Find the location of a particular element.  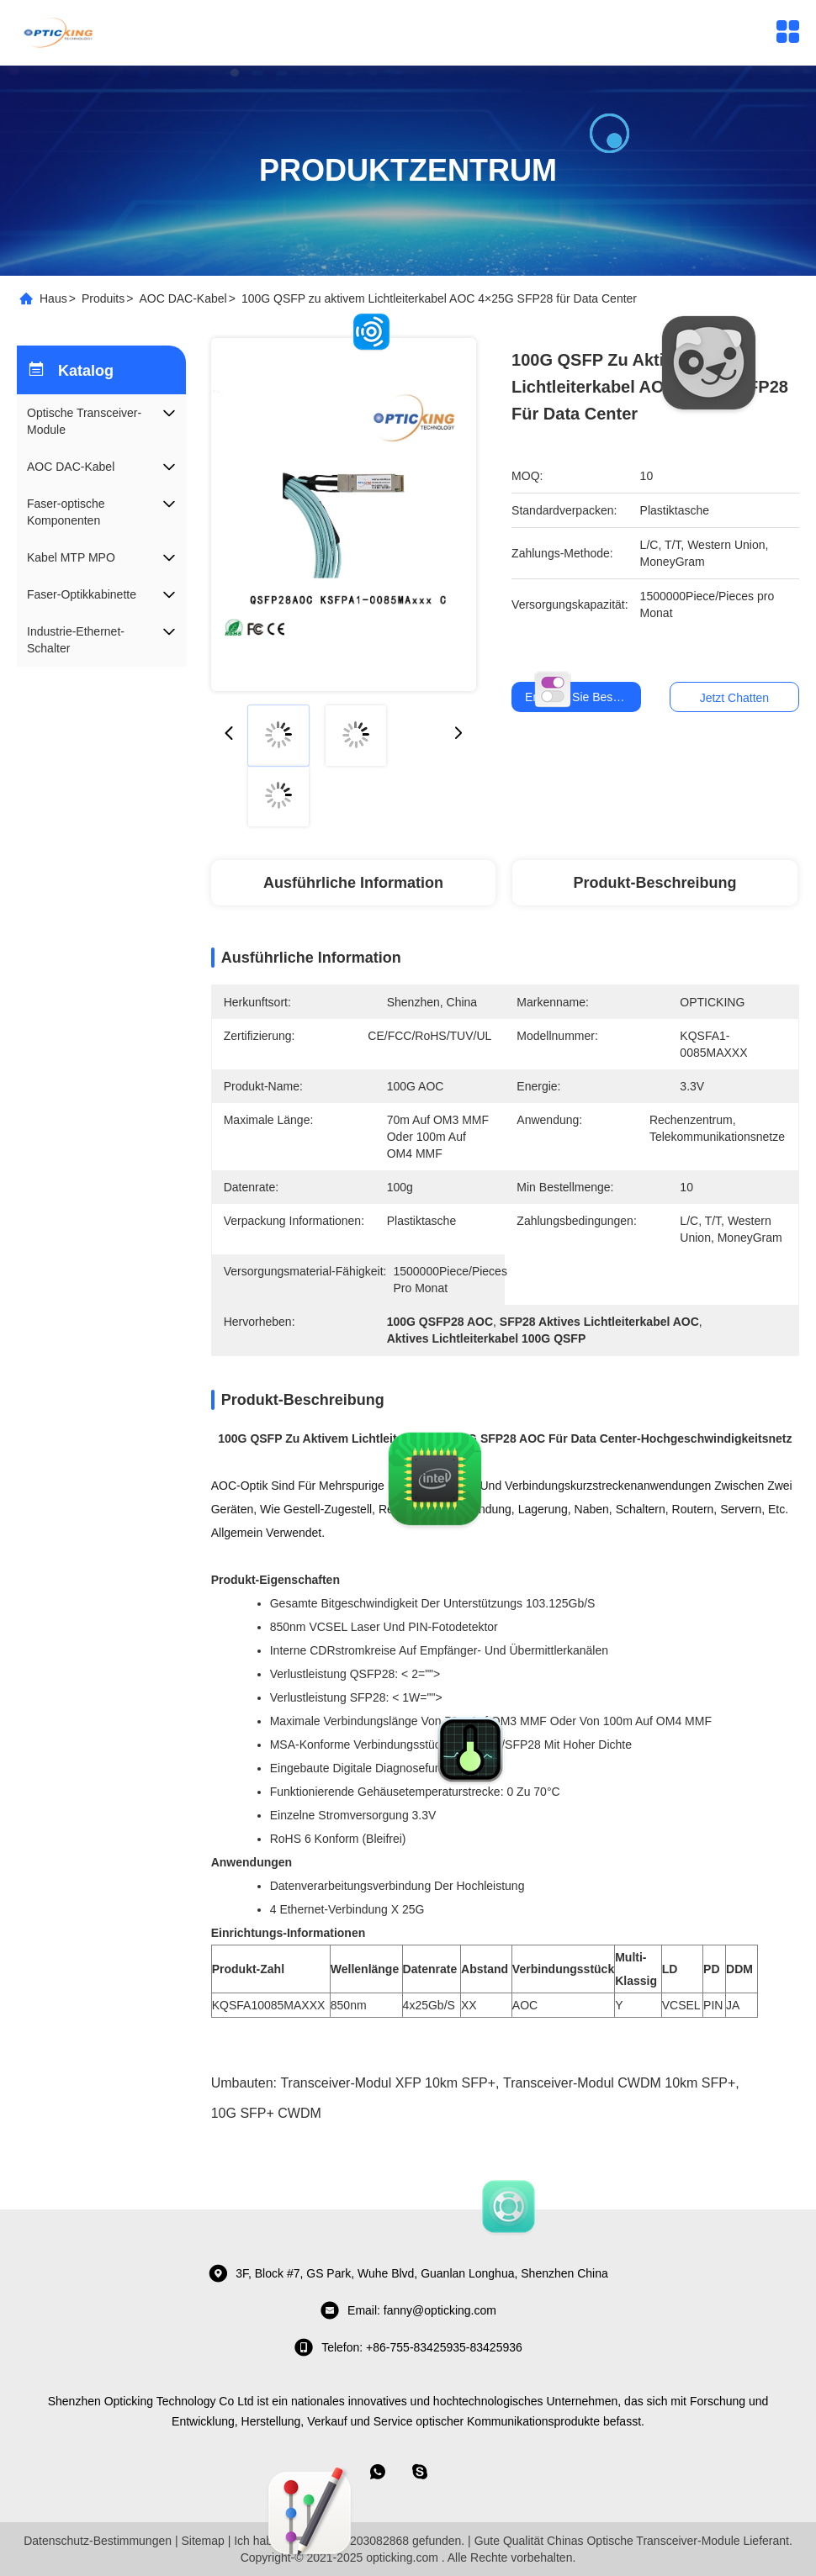

open the help center is located at coordinates (508, 2206).